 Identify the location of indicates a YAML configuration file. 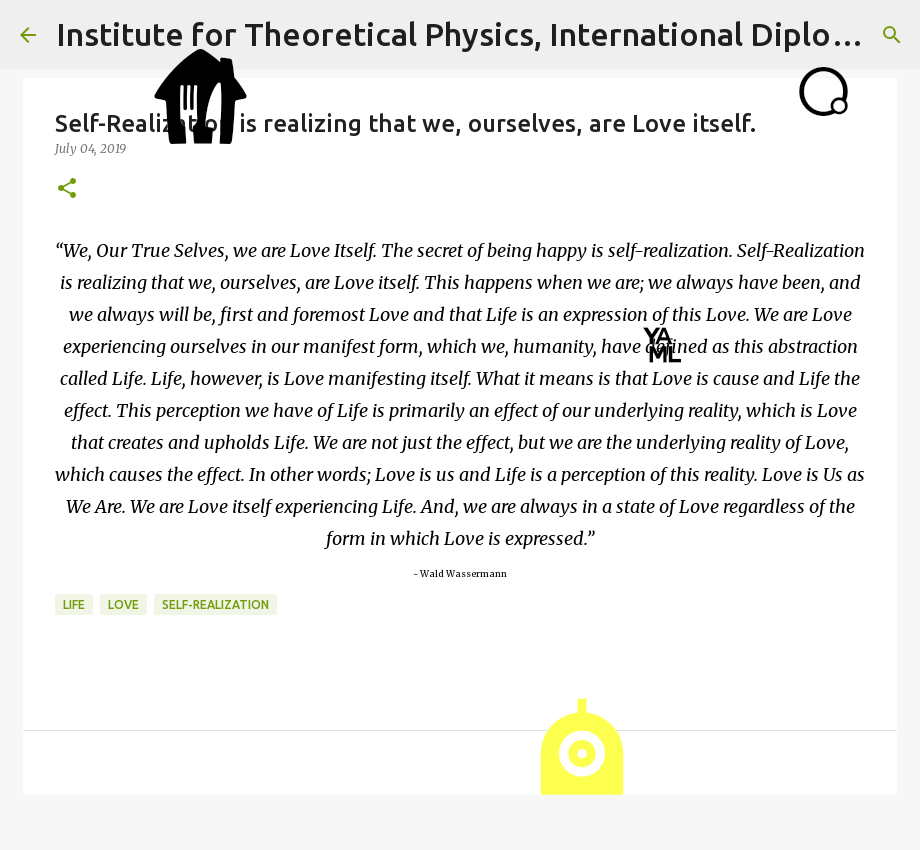
(662, 345).